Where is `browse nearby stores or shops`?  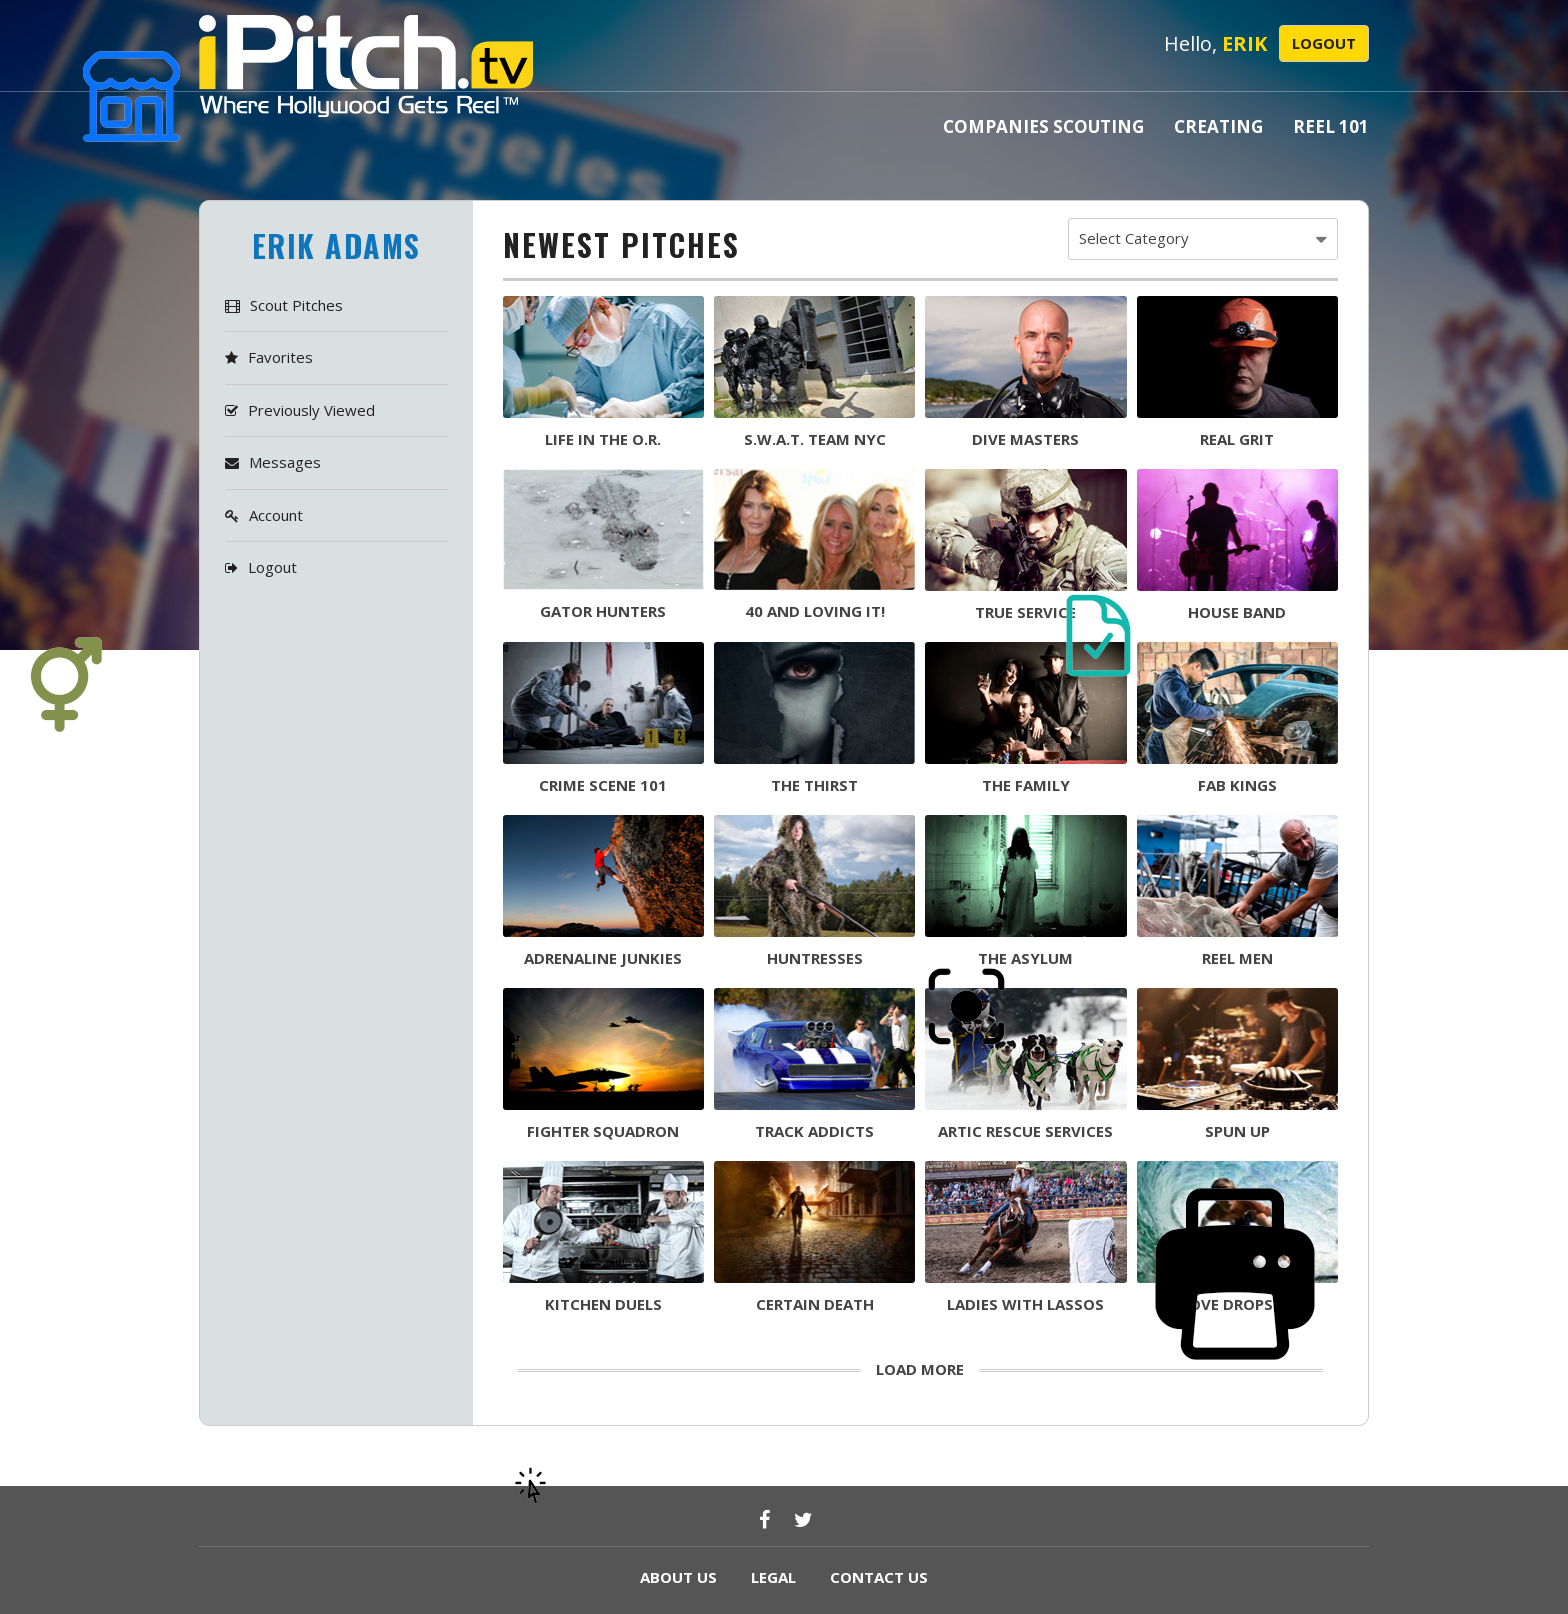
browse nearby stores or shops is located at coordinates (131, 96).